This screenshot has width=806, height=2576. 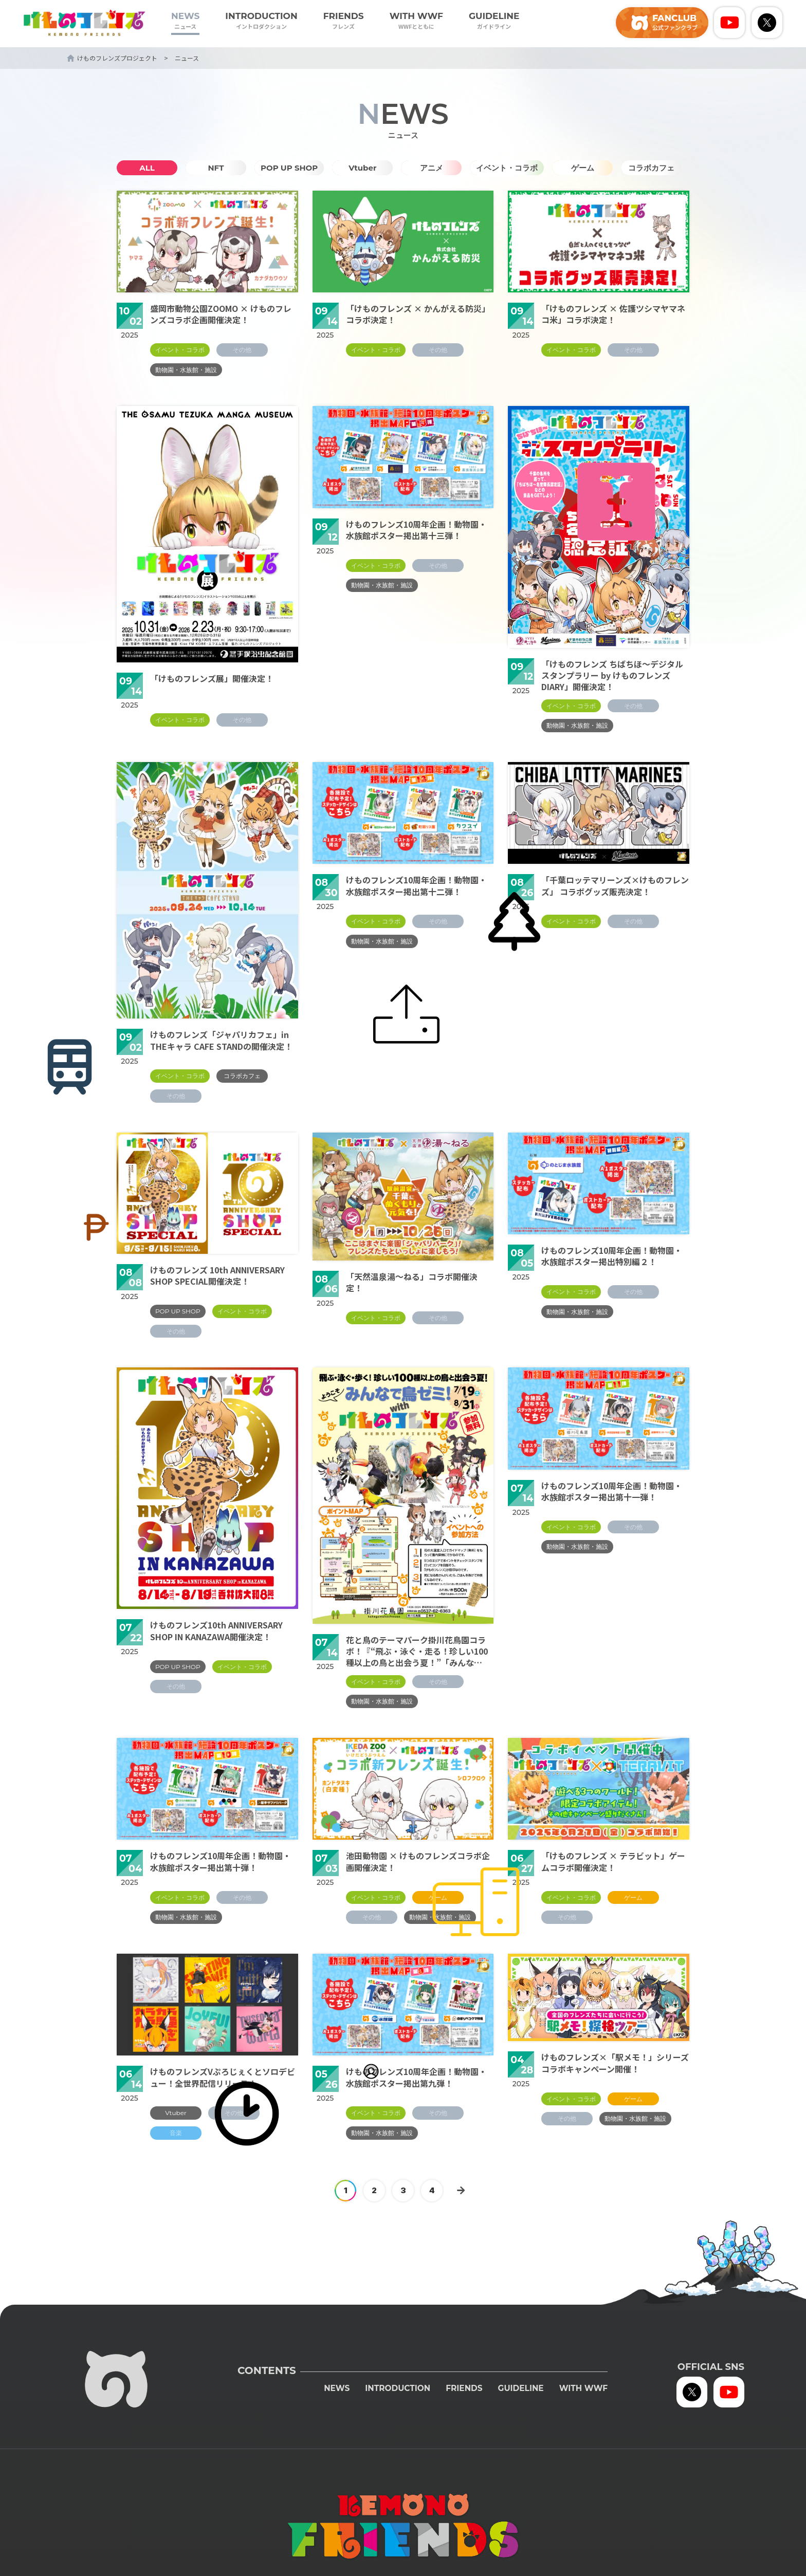 What do you see at coordinates (95, 1227) in the screenshot?
I see `indicates price or amount in spanish pesetas` at bounding box center [95, 1227].